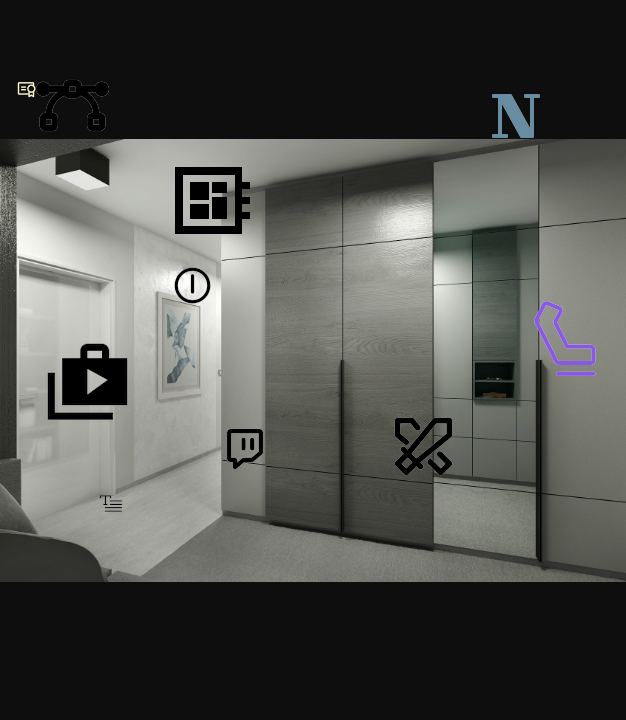 The width and height of the screenshot is (626, 720). What do you see at coordinates (26, 89) in the screenshot?
I see `view certification or credentials` at bounding box center [26, 89].